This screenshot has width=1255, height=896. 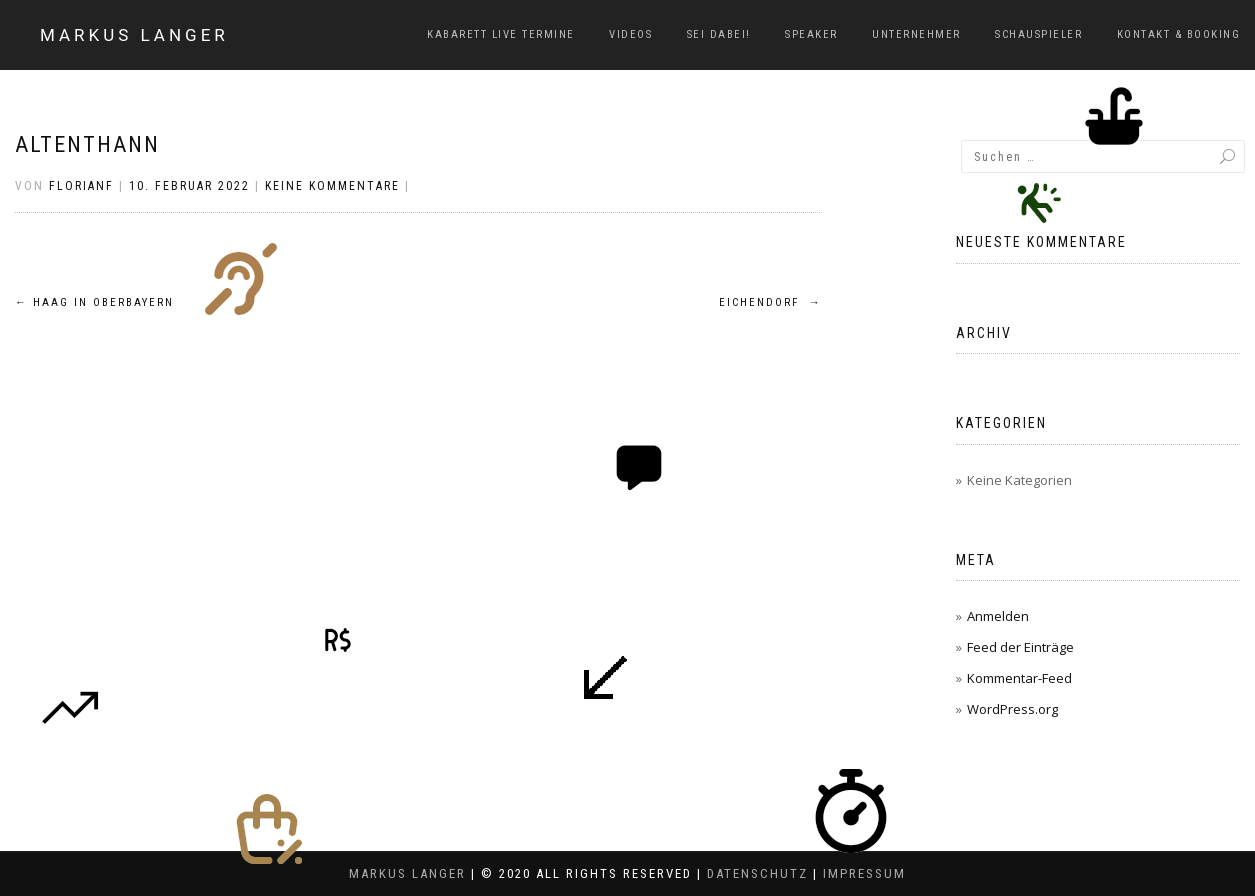 I want to click on navigate to the southwest direction, so click(x=604, y=679).